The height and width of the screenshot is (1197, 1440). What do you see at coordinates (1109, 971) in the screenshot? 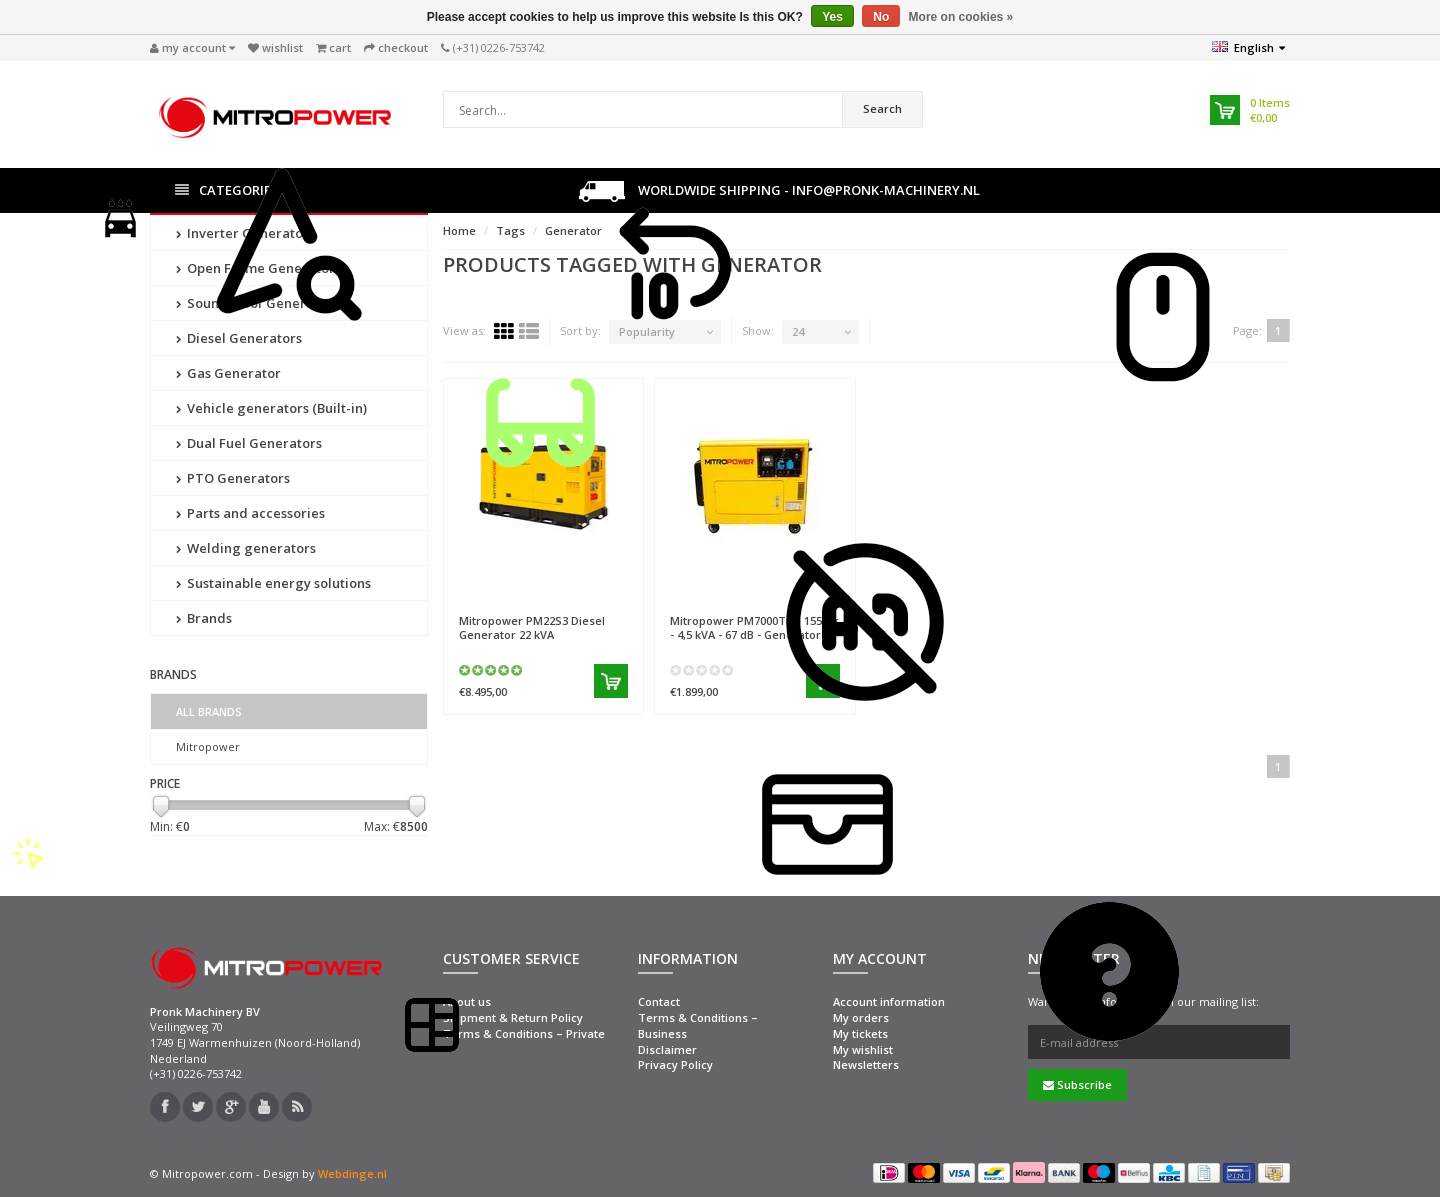
I see `access help or support information` at bounding box center [1109, 971].